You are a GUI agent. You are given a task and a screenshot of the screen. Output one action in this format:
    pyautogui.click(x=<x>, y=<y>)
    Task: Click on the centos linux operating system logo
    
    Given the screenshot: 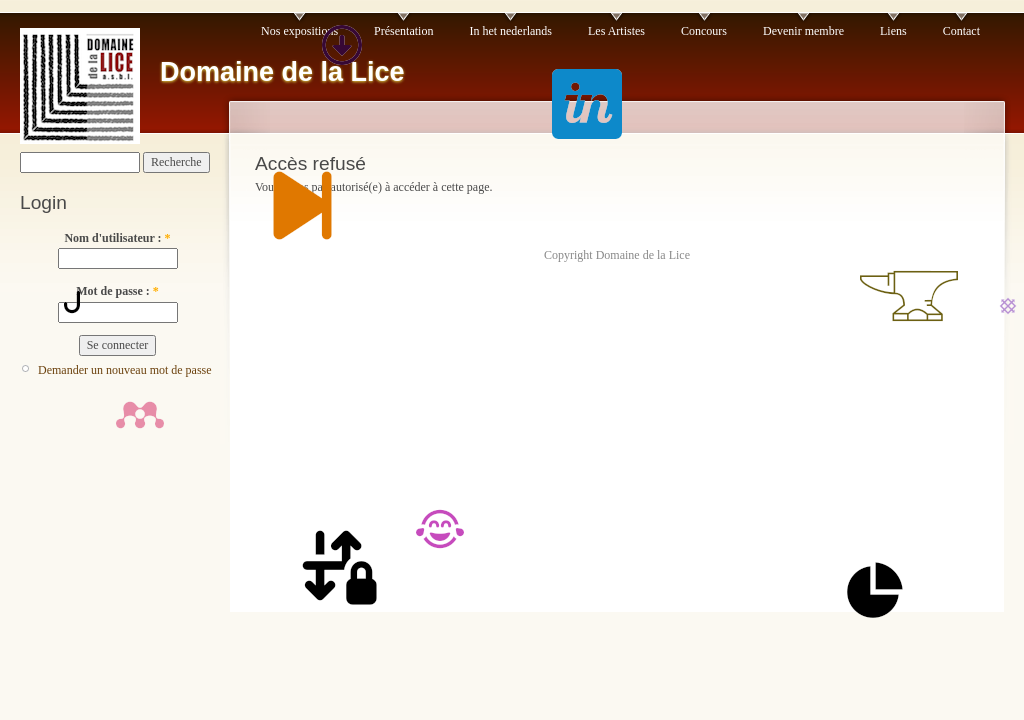 What is the action you would take?
    pyautogui.click(x=1008, y=306)
    